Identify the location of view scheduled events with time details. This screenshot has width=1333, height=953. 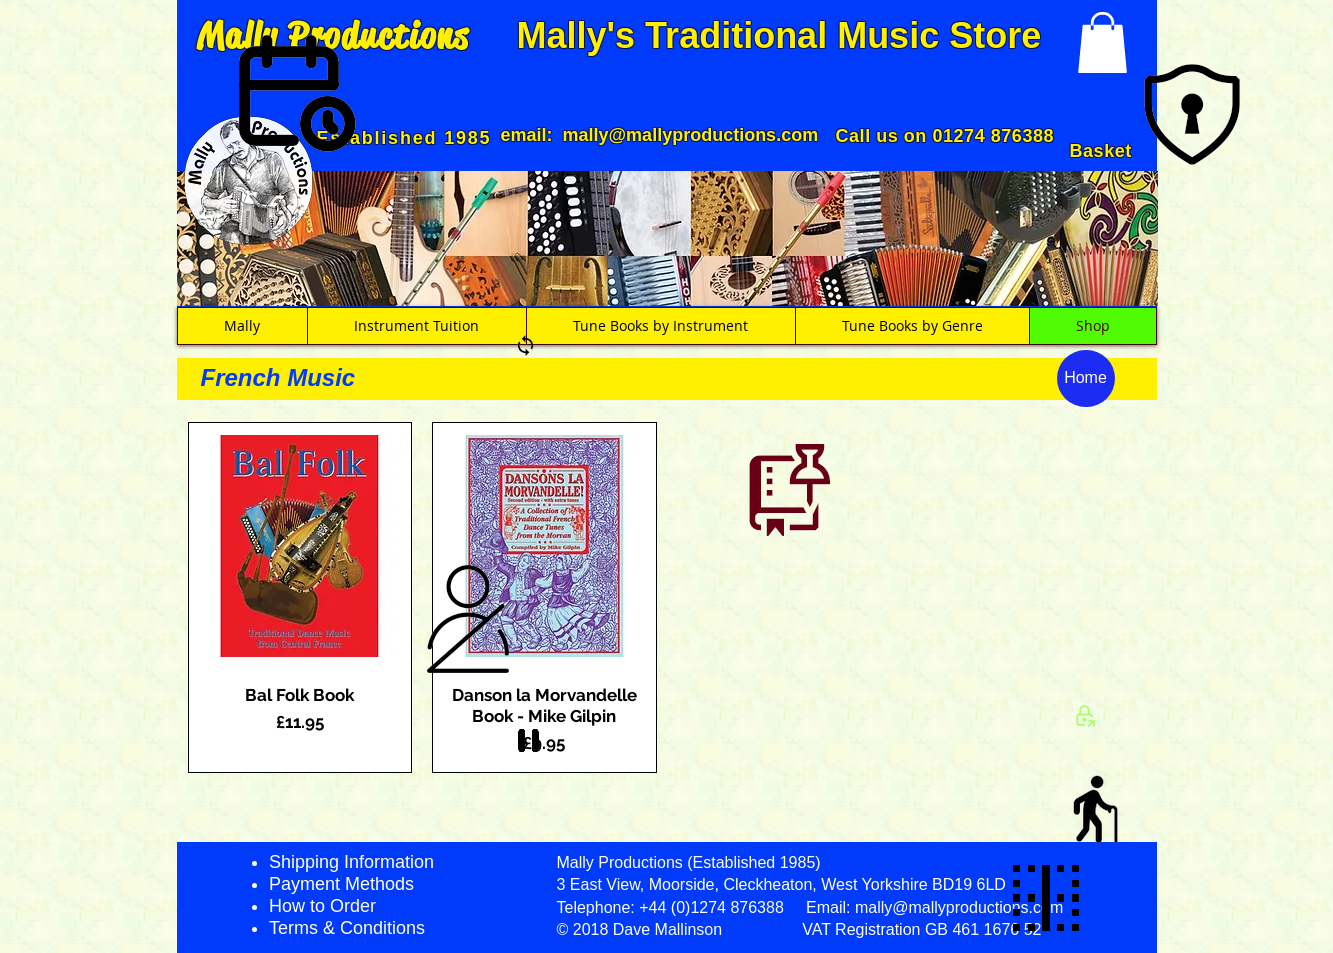
(294, 90).